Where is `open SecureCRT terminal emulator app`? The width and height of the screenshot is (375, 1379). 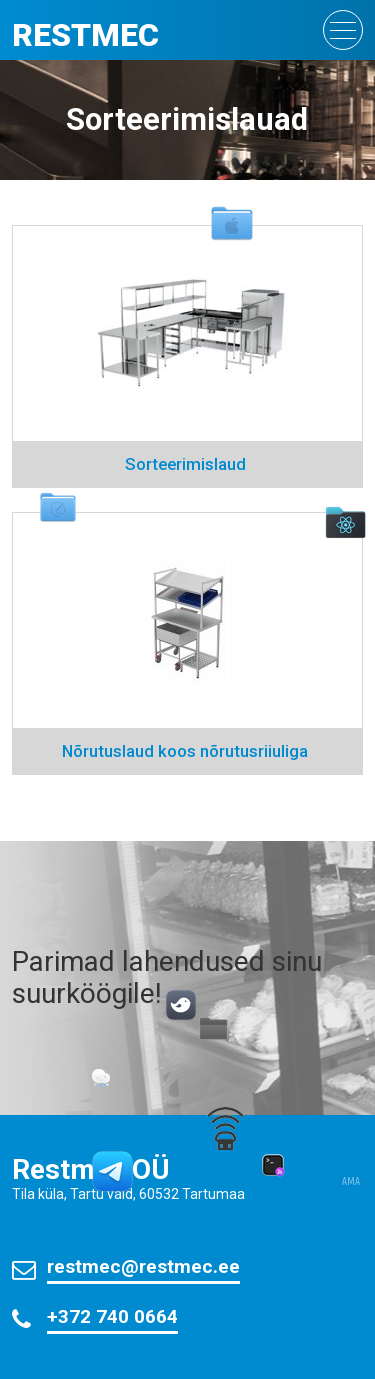 open SecureCRT terminal emulator app is located at coordinates (273, 1165).